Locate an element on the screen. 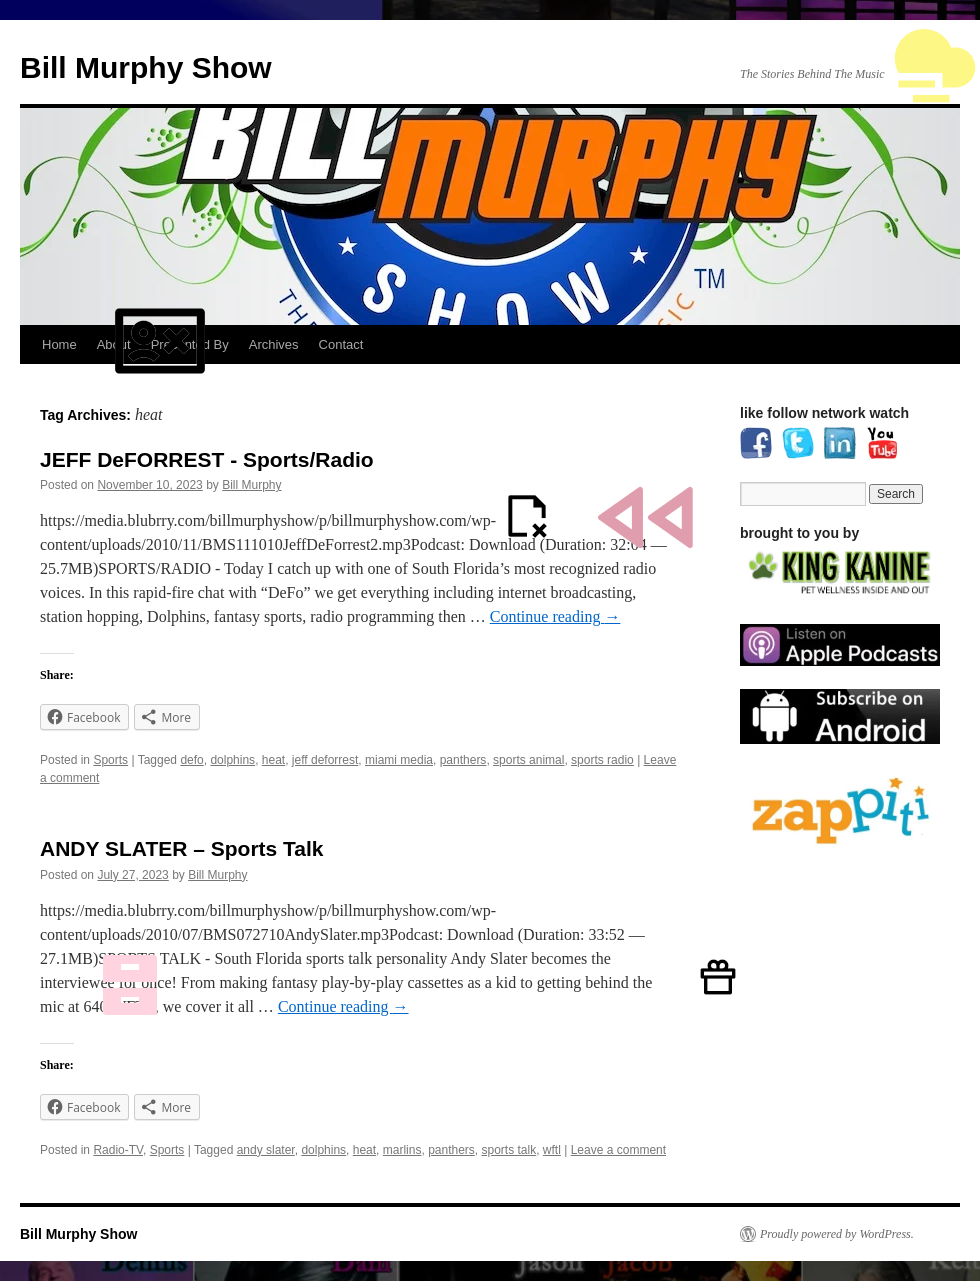  expired pass or credential is located at coordinates (160, 341).